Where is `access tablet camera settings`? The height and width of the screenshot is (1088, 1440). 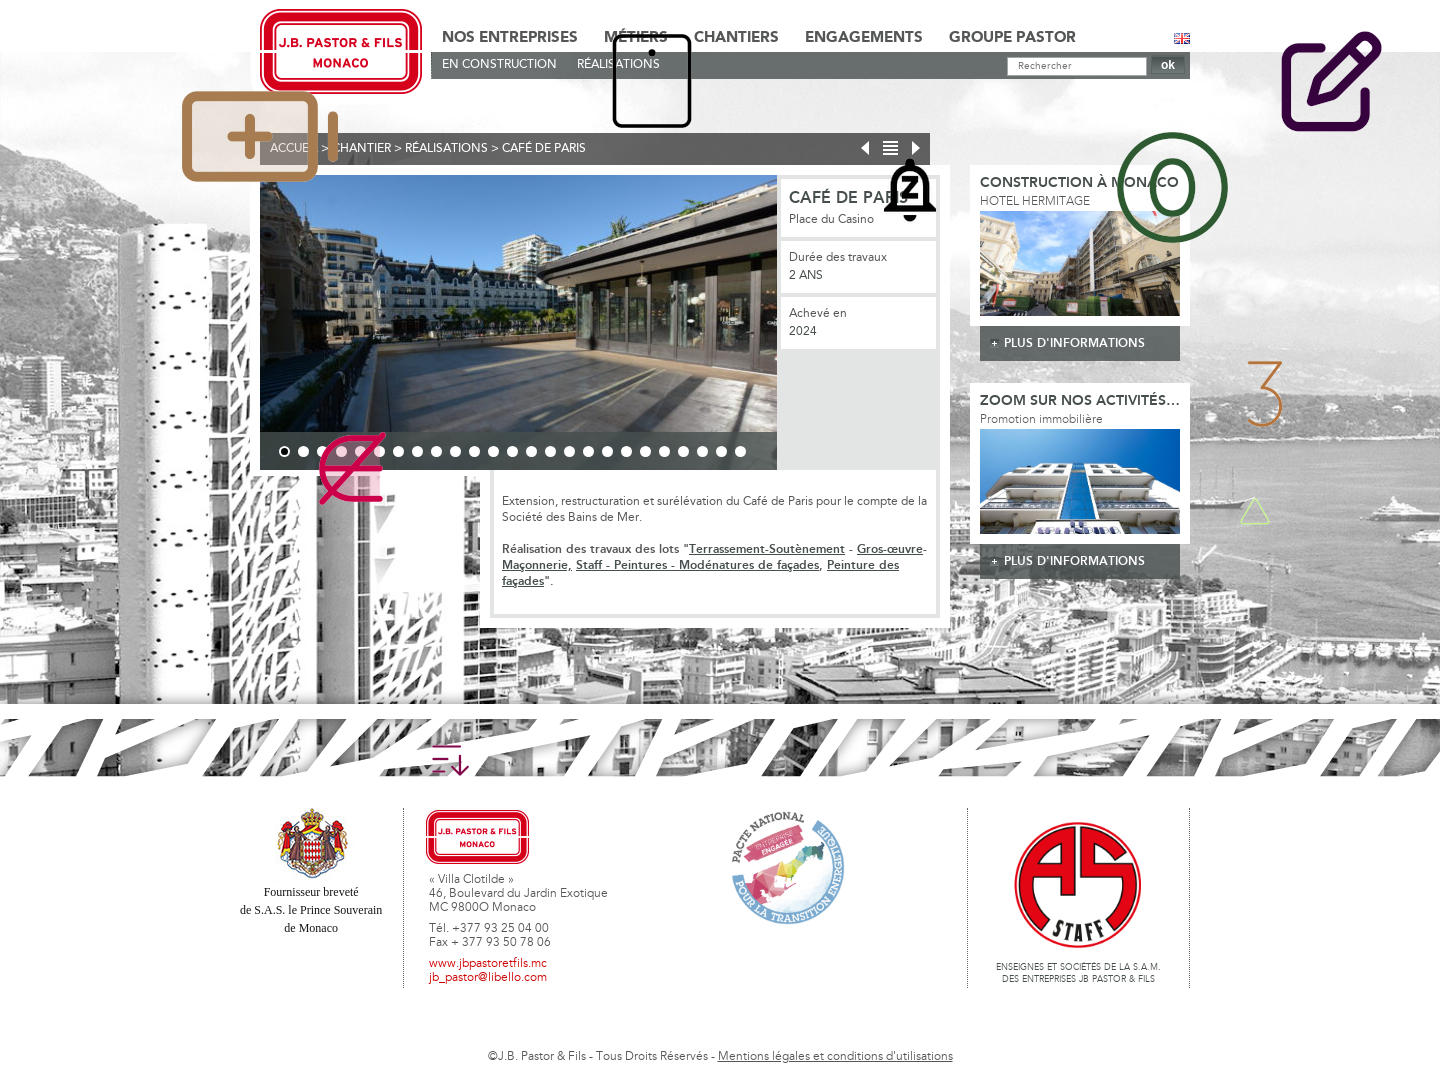 access tablet camera settings is located at coordinates (652, 81).